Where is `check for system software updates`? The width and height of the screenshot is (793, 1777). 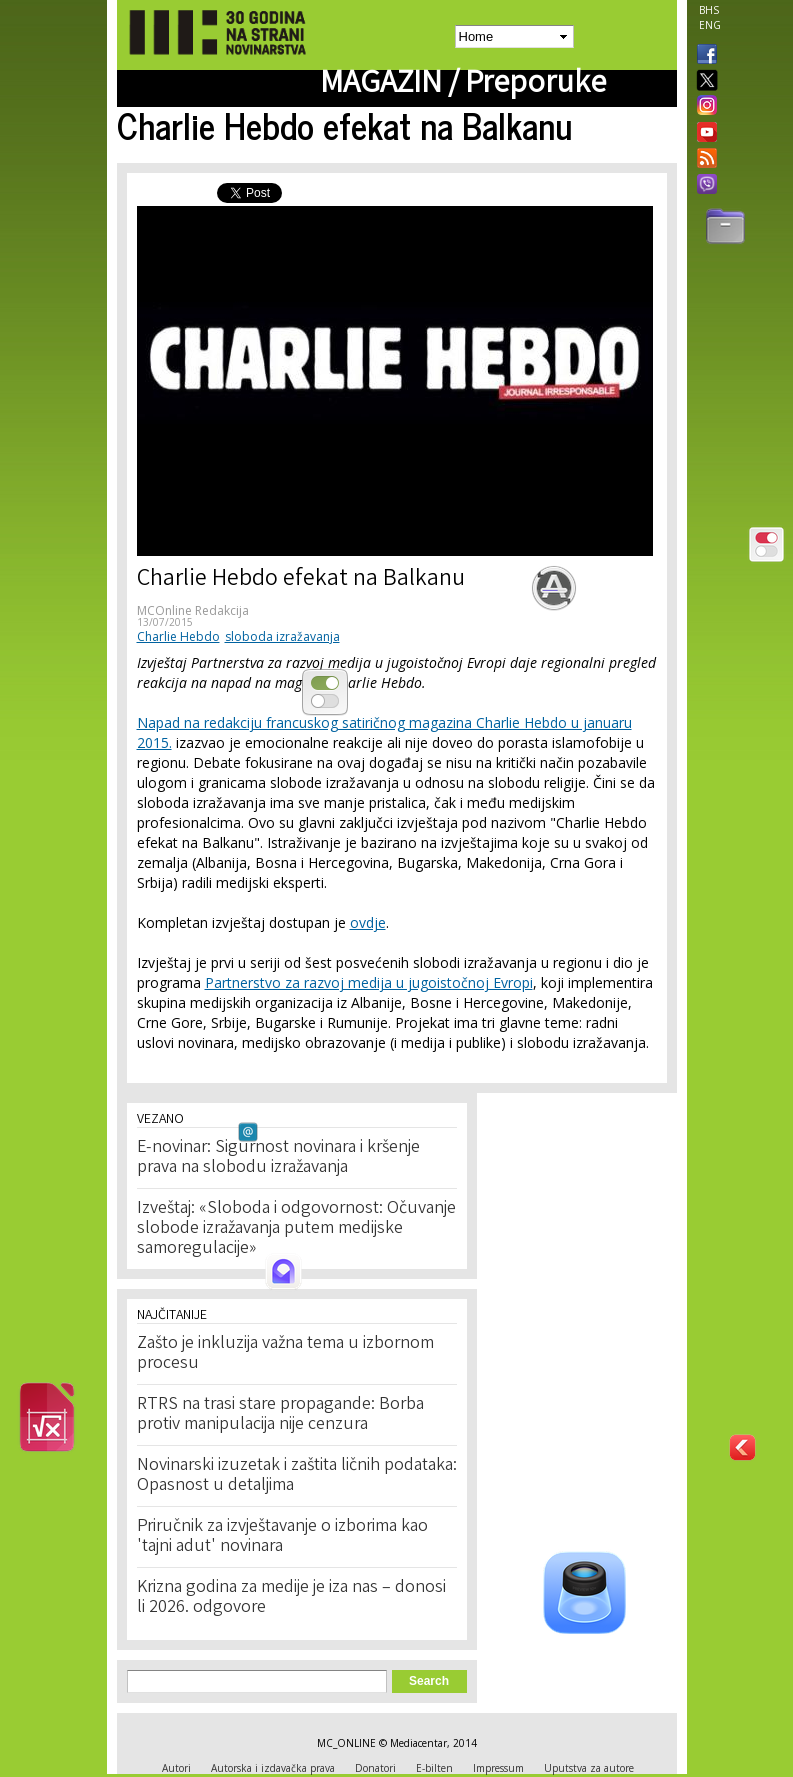
check for system software updates is located at coordinates (554, 588).